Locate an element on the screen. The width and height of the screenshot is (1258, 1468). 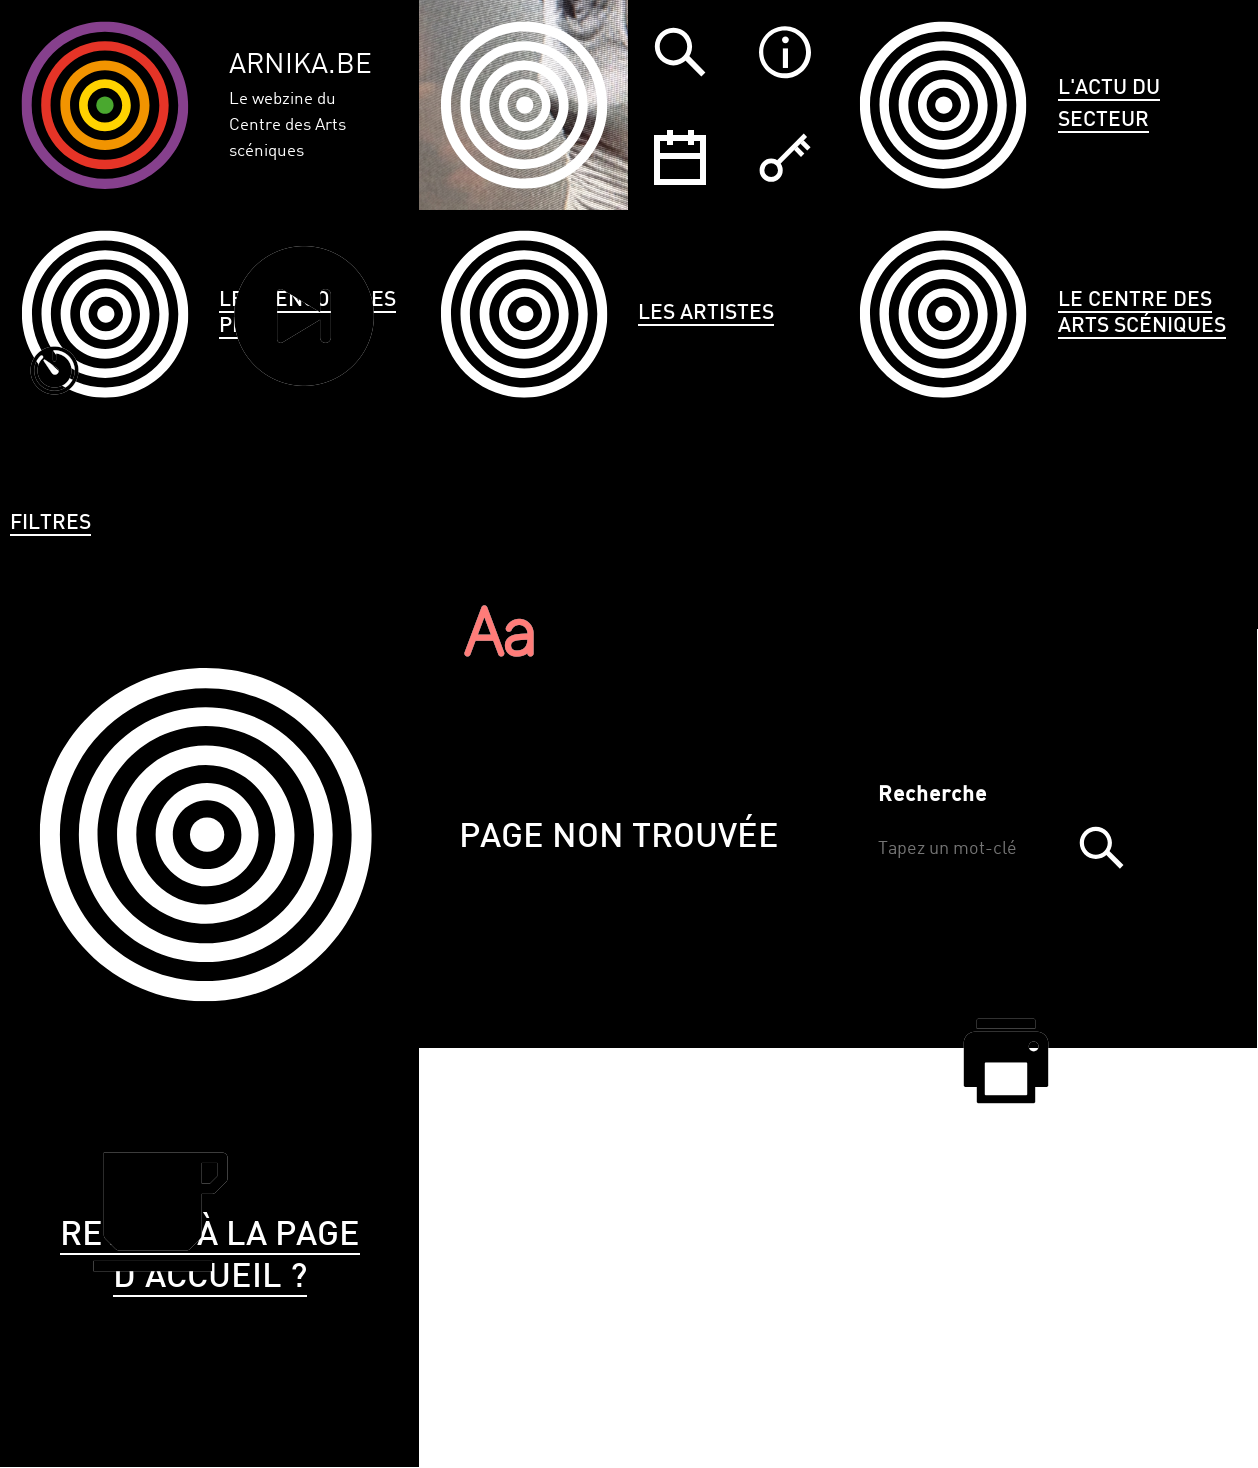
skip to the next track is located at coordinates (304, 316).